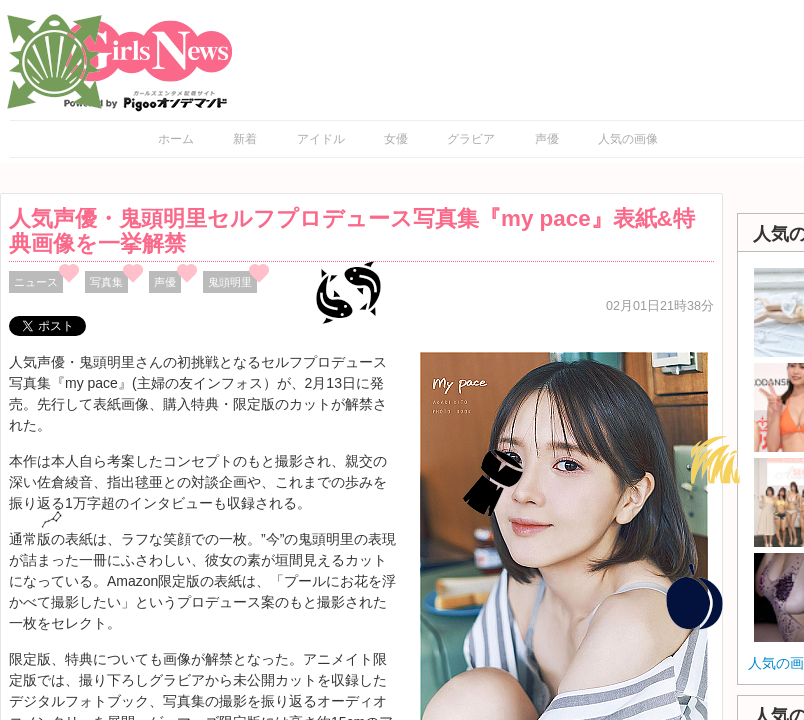 Image resolution: width=804 pixels, height=720 pixels. Describe the element at coordinates (348, 292) in the screenshot. I see `indicates a cycling or refresh process in a fishing game` at that location.